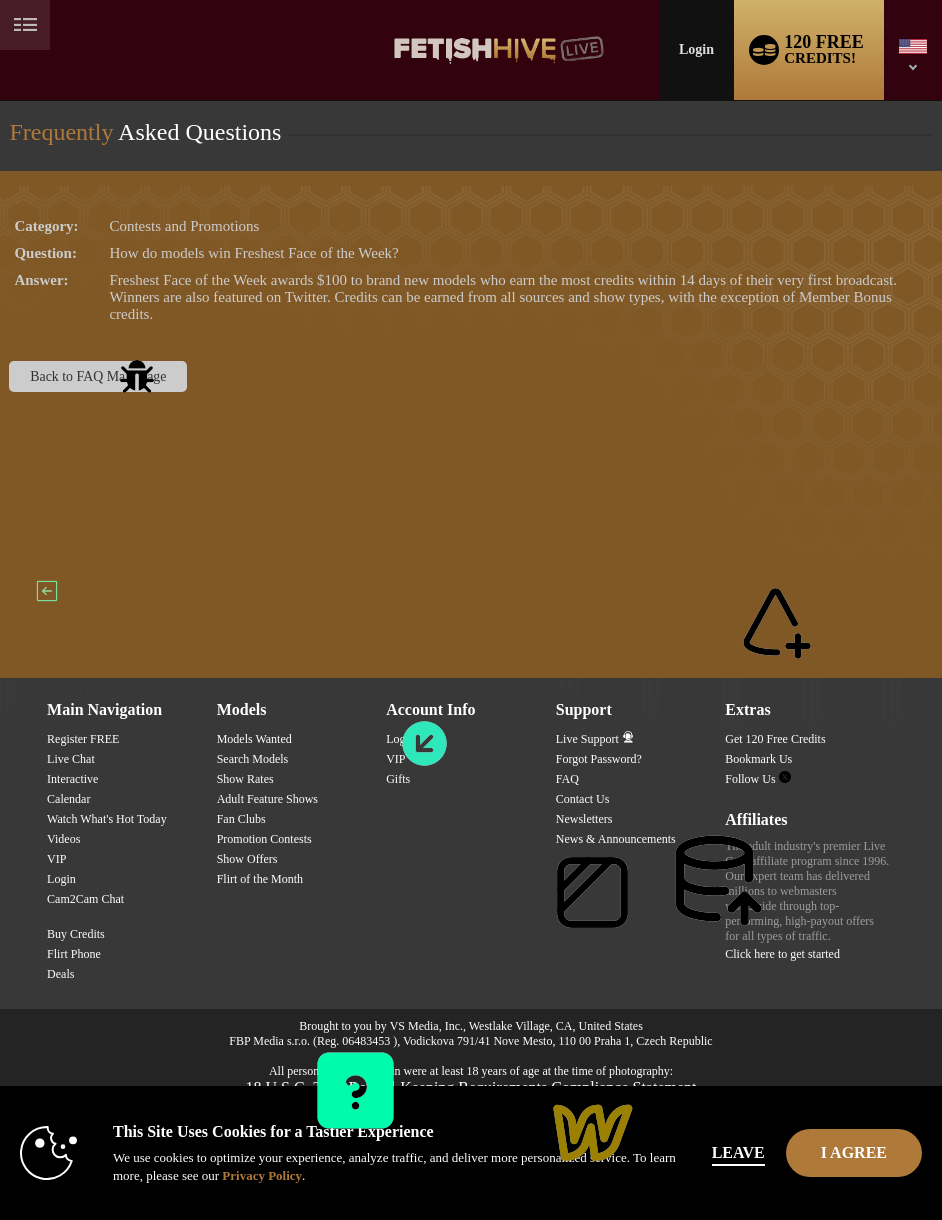 Image resolution: width=942 pixels, height=1220 pixels. What do you see at coordinates (137, 377) in the screenshot?
I see `report a bug or issue` at bounding box center [137, 377].